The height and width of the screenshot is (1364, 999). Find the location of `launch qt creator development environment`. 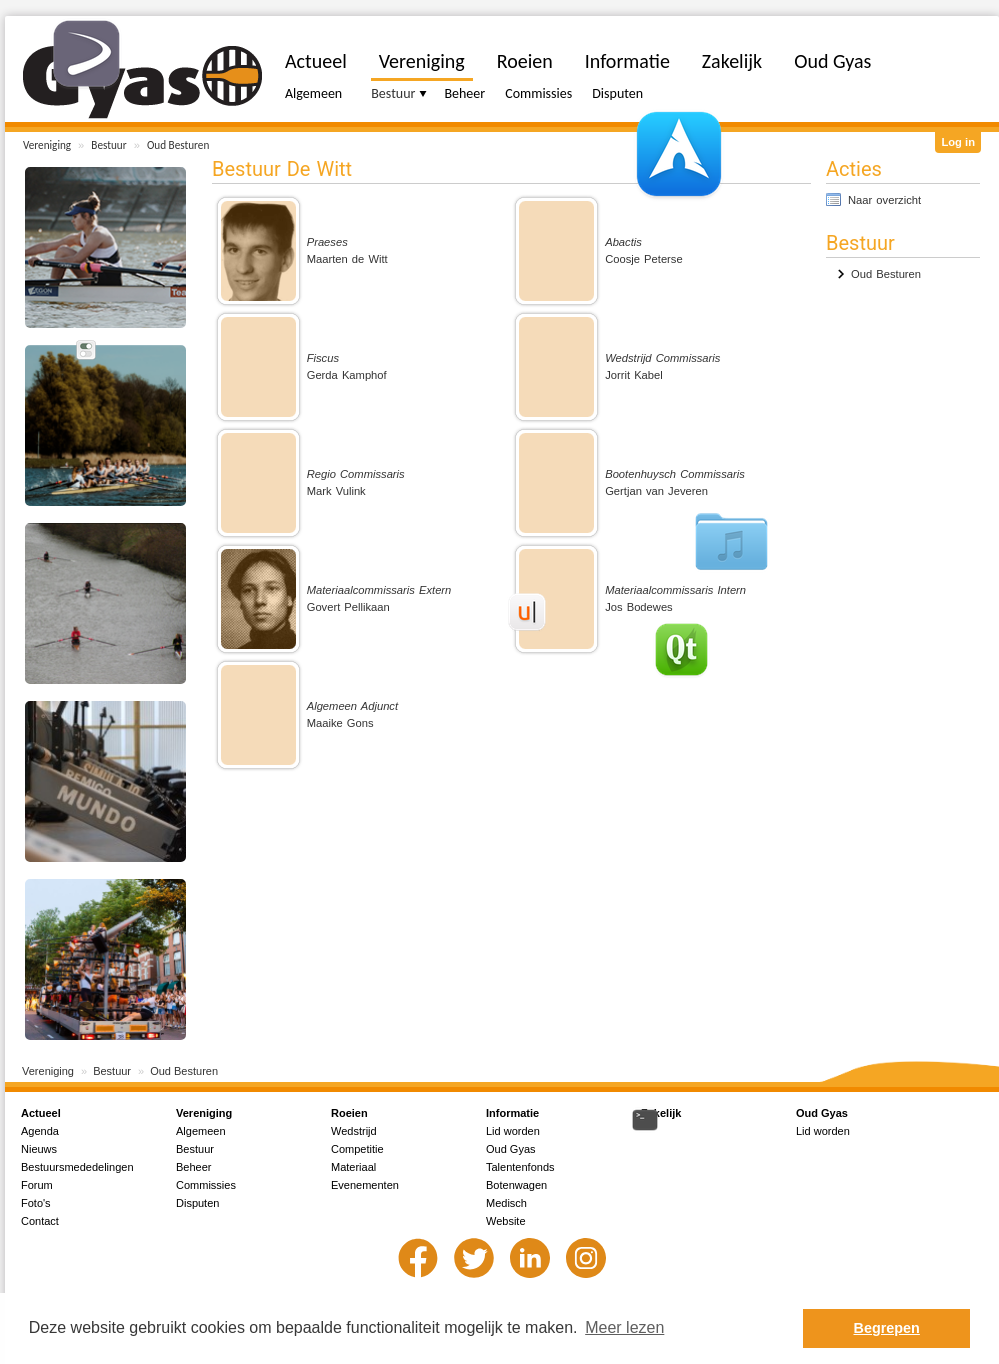

launch qt creator development environment is located at coordinates (681, 649).